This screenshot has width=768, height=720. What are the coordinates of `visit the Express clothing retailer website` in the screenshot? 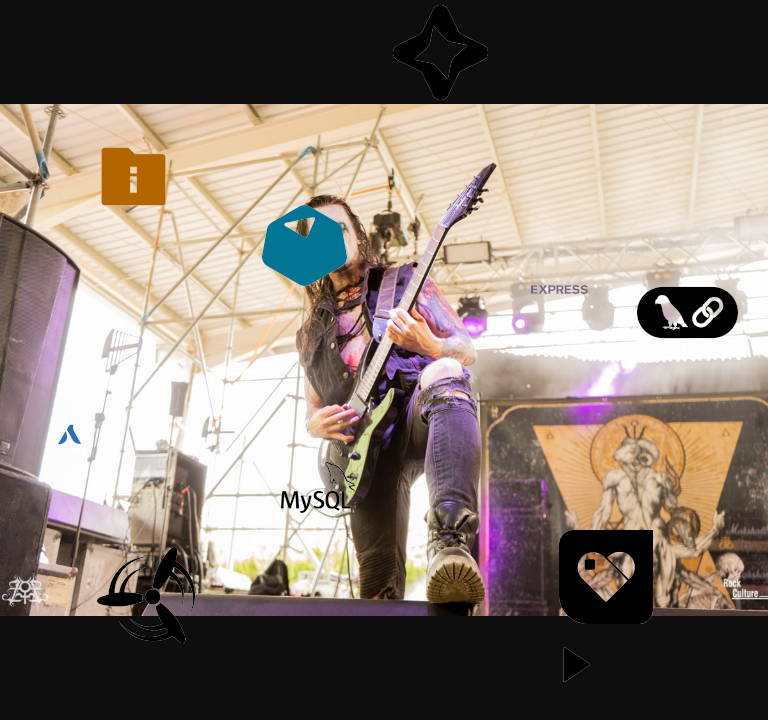 It's located at (559, 289).